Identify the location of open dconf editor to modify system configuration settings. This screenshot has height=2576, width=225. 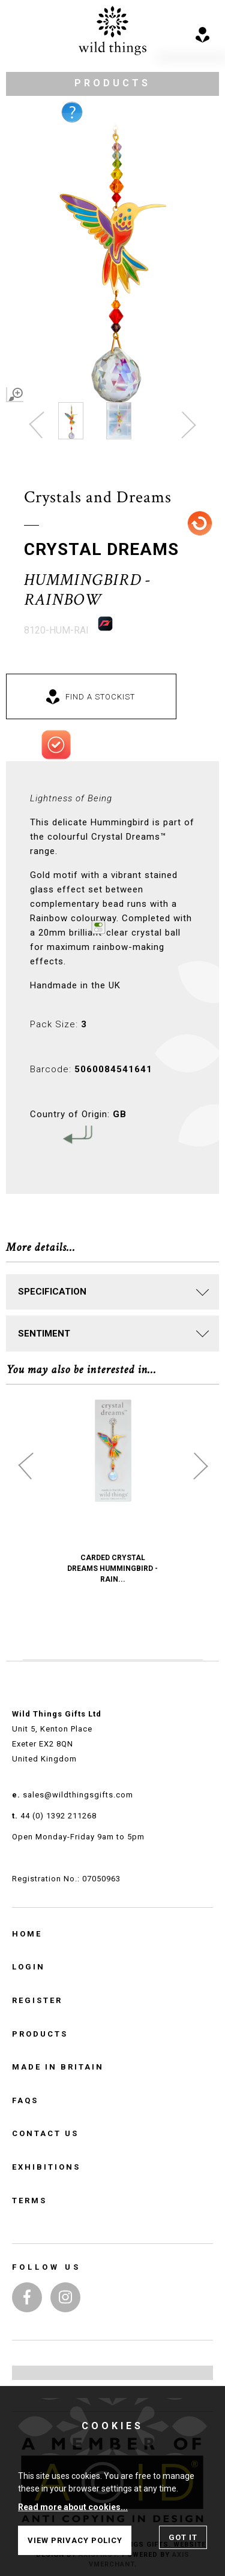
(56, 744).